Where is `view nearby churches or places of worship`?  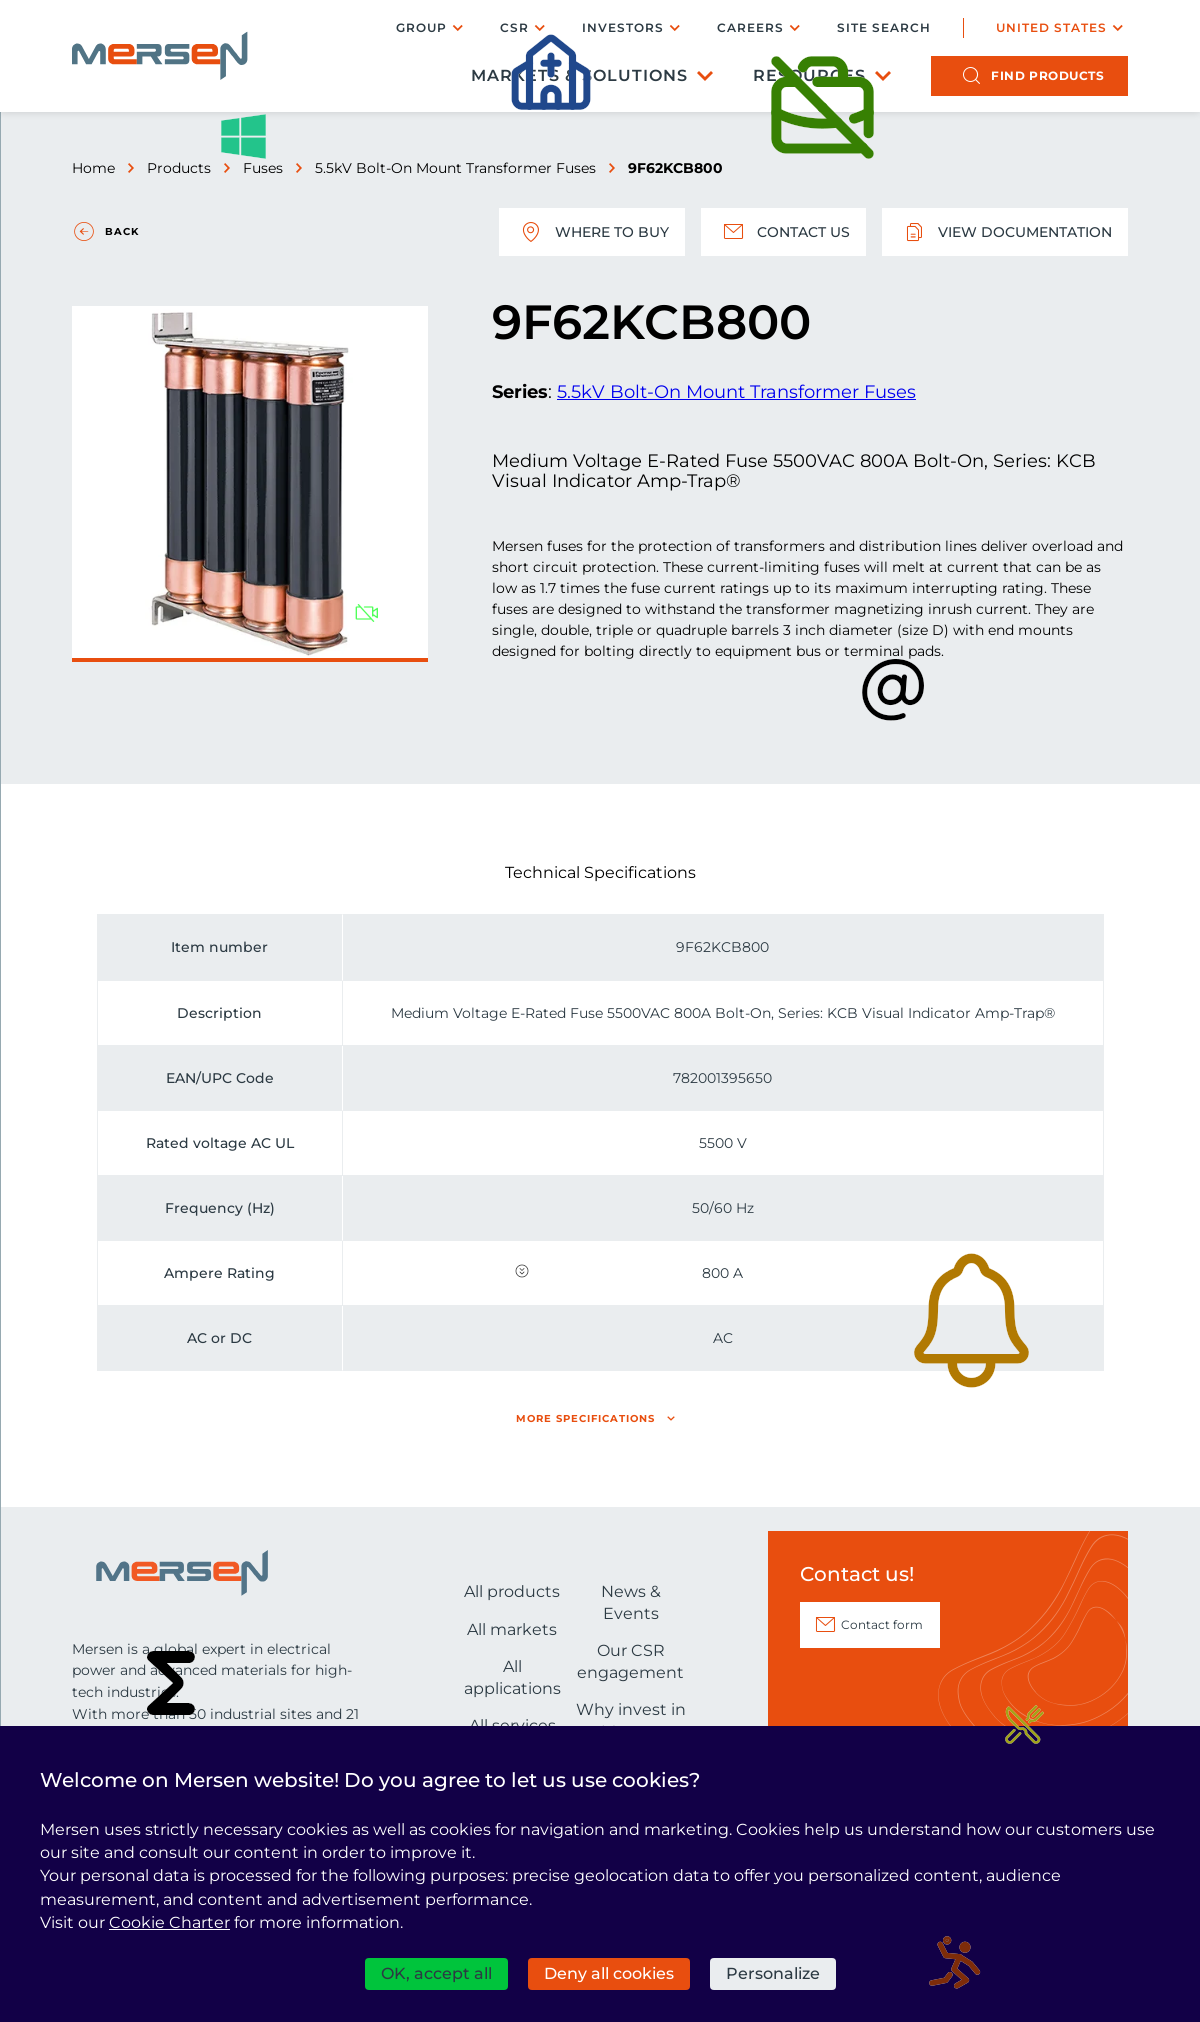
view nearby churches or places of worship is located at coordinates (551, 74).